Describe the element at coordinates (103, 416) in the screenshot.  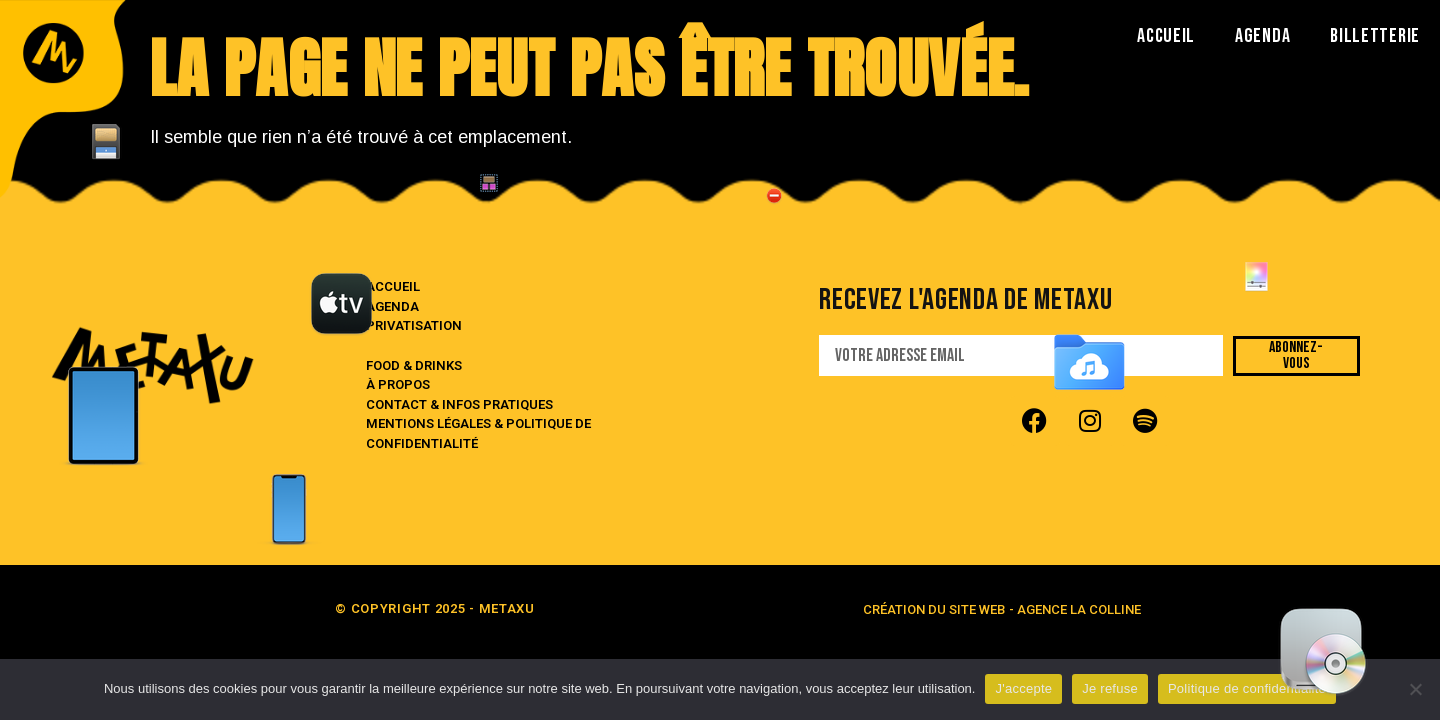
I see `iPad Air M2 device icon` at that location.